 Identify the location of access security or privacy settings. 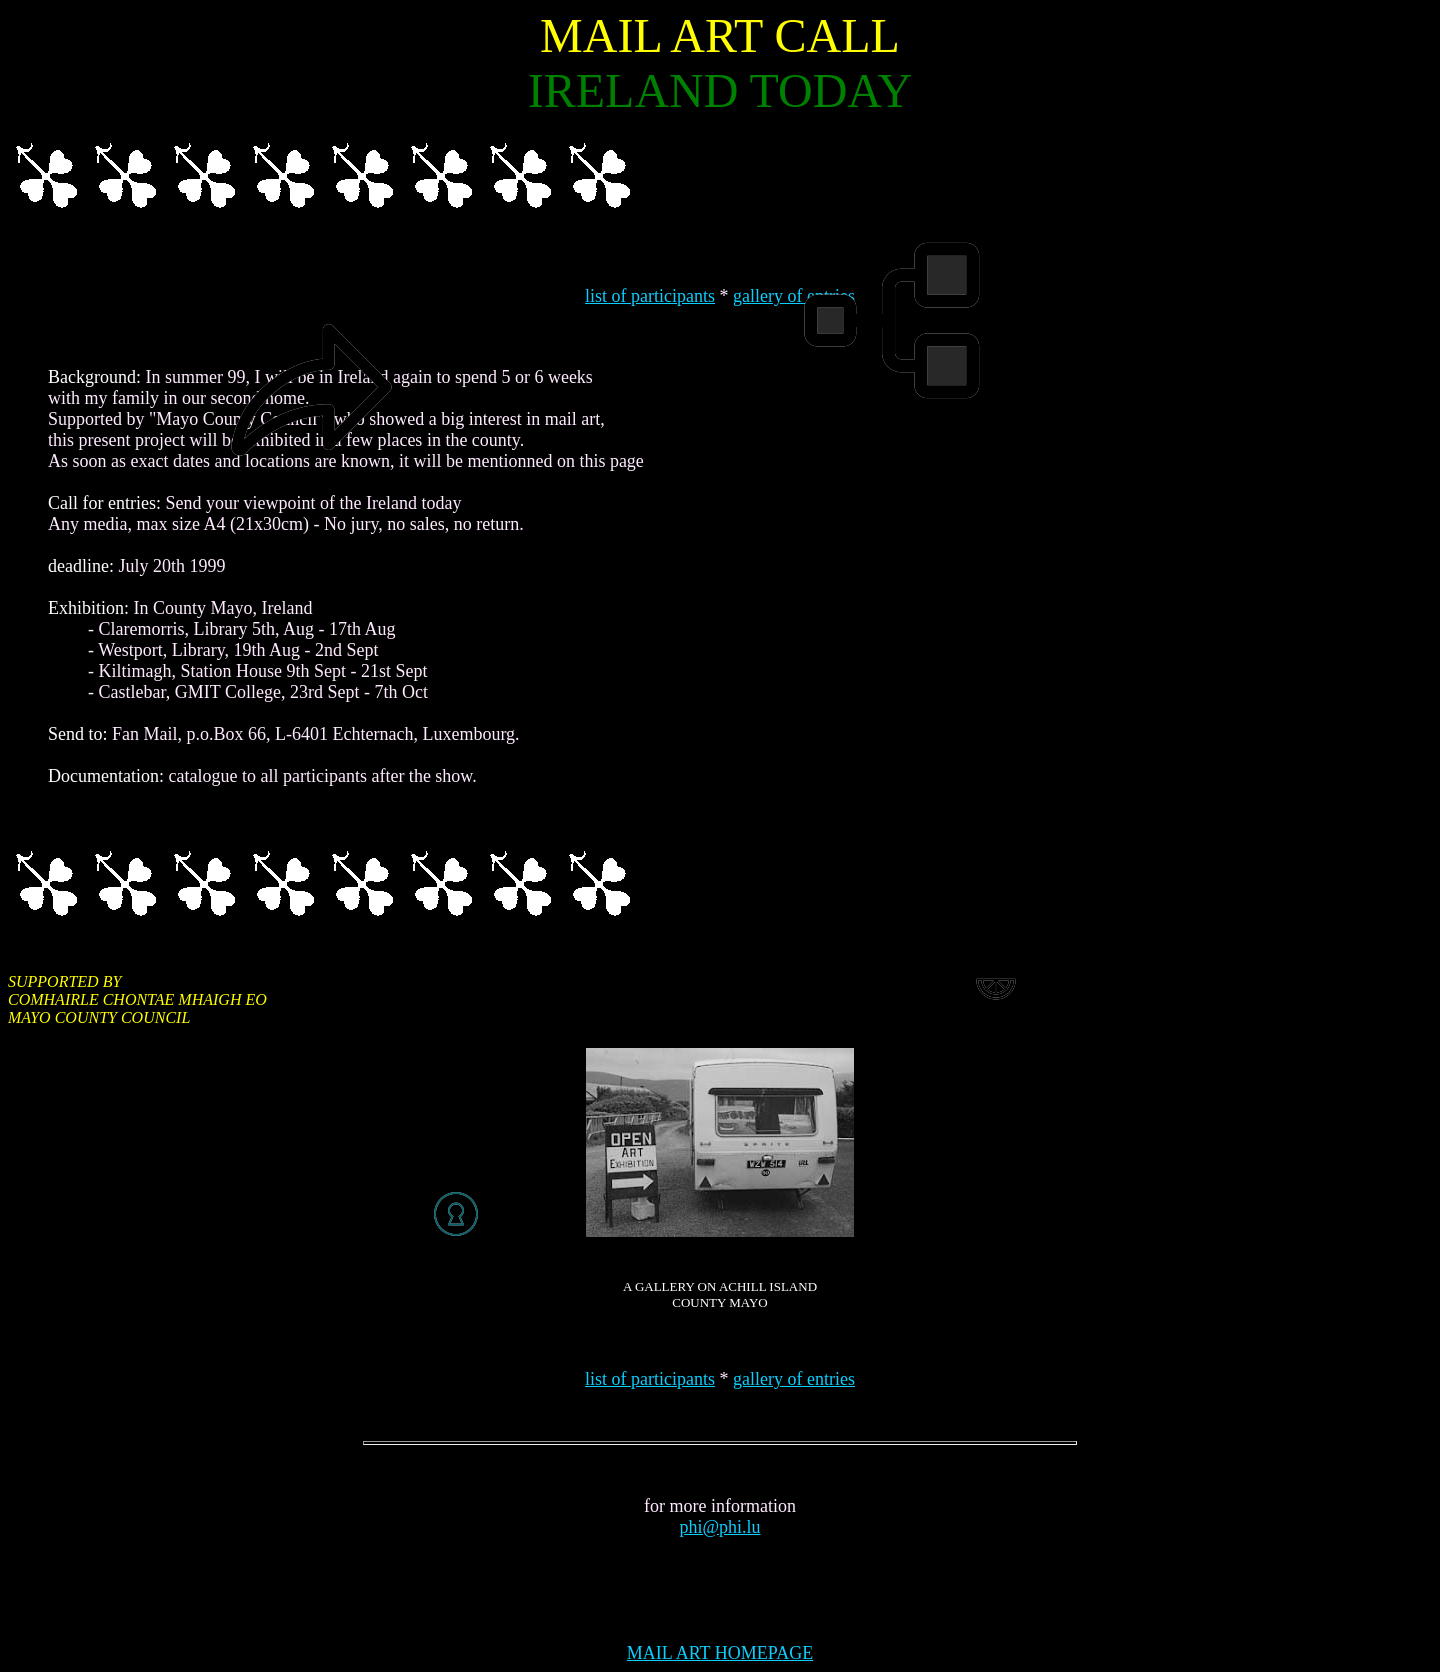
(456, 1214).